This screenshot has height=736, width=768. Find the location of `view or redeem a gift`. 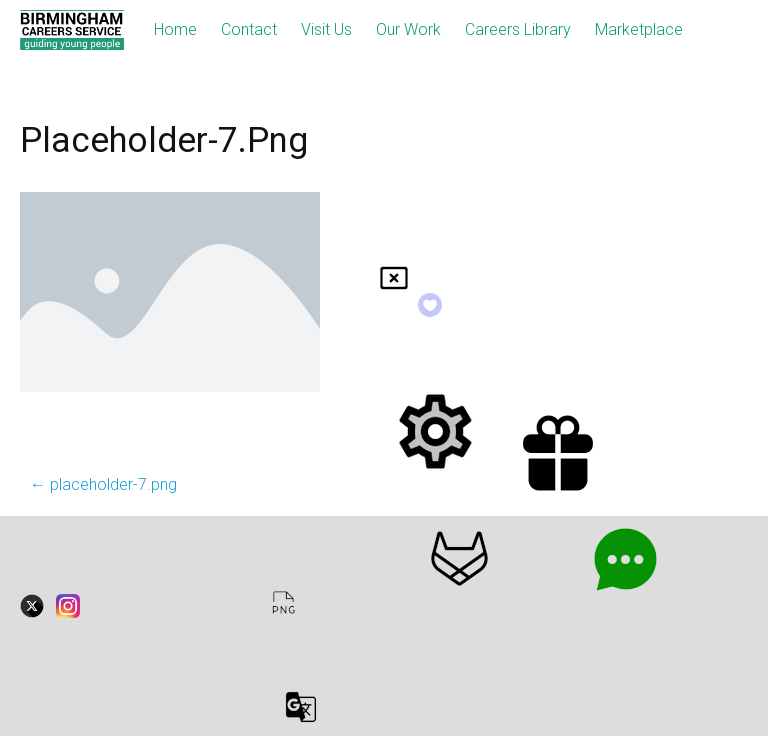

view or redeem a gift is located at coordinates (558, 453).